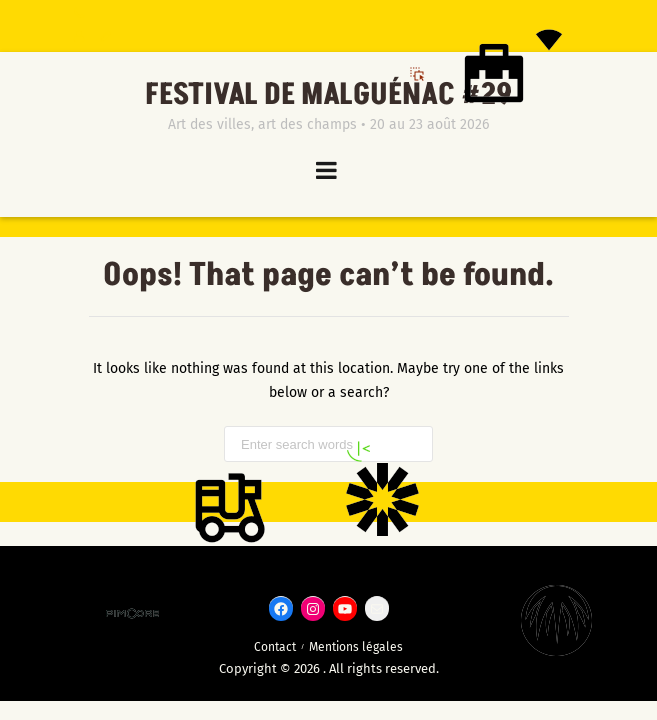 The image size is (657, 720). What do you see at coordinates (228, 509) in the screenshot?
I see `order food delivery` at bounding box center [228, 509].